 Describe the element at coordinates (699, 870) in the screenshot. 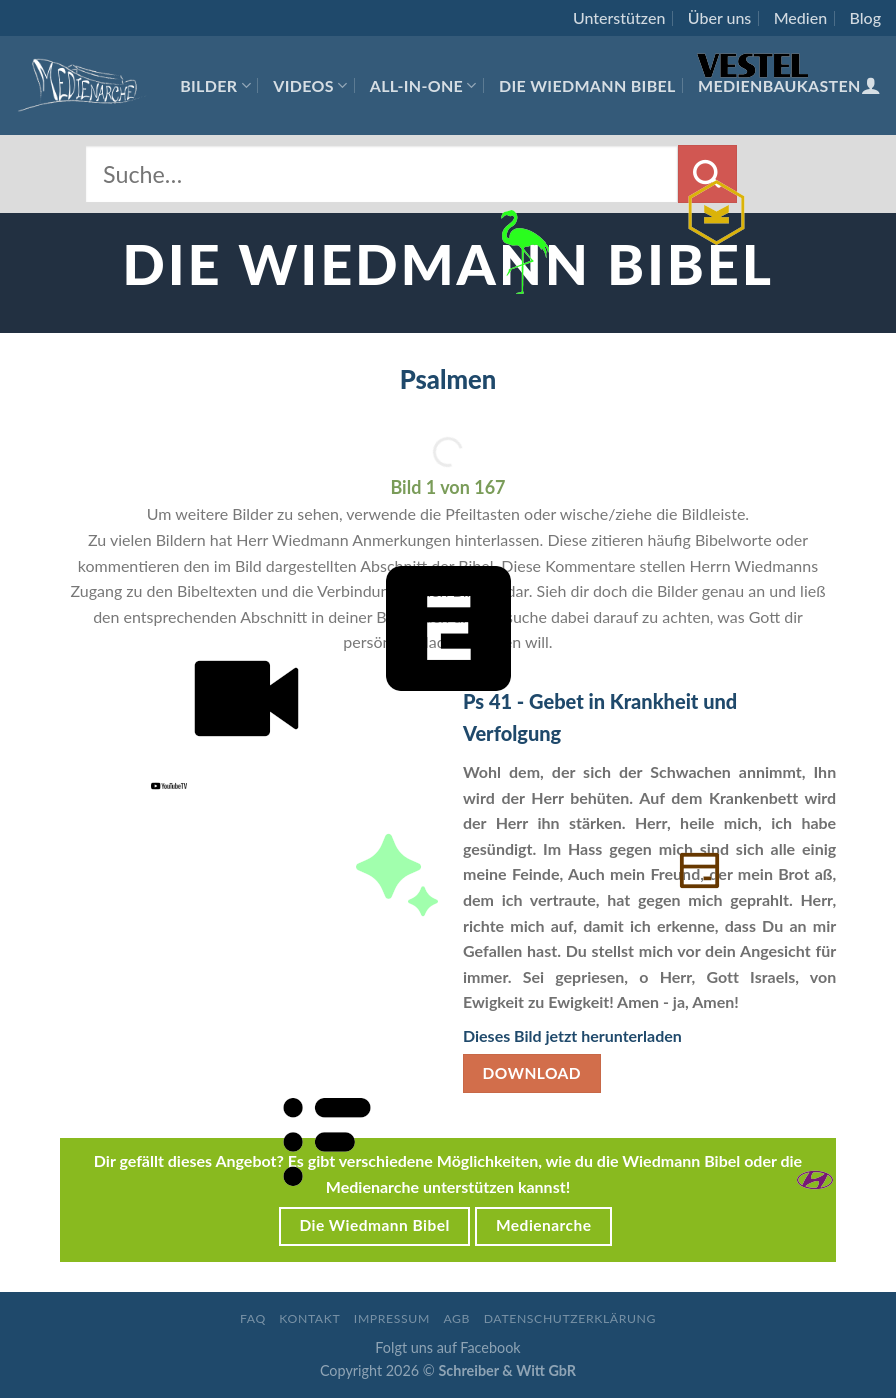

I see `manage payment methods` at that location.